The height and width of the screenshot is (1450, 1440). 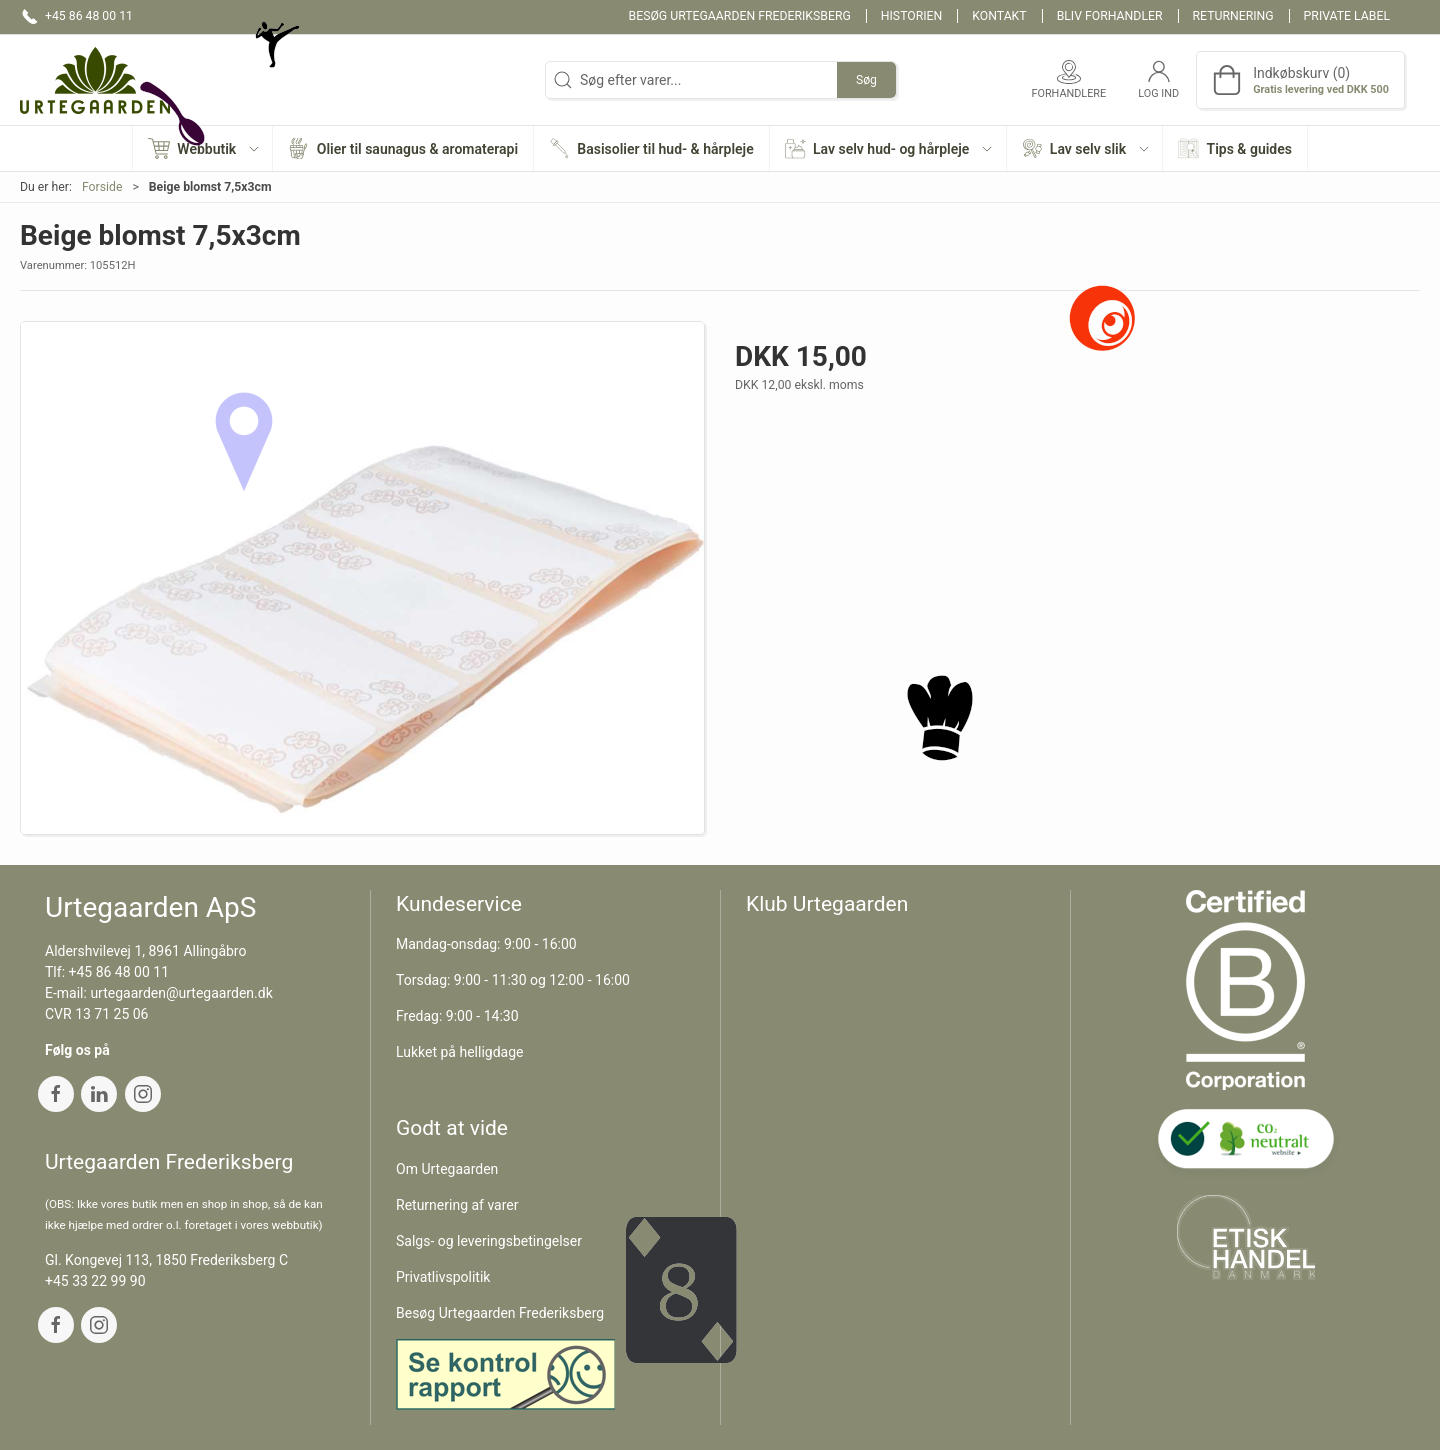 What do you see at coordinates (244, 442) in the screenshot?
I see `view current location on map` at bounding box center [244, 442].